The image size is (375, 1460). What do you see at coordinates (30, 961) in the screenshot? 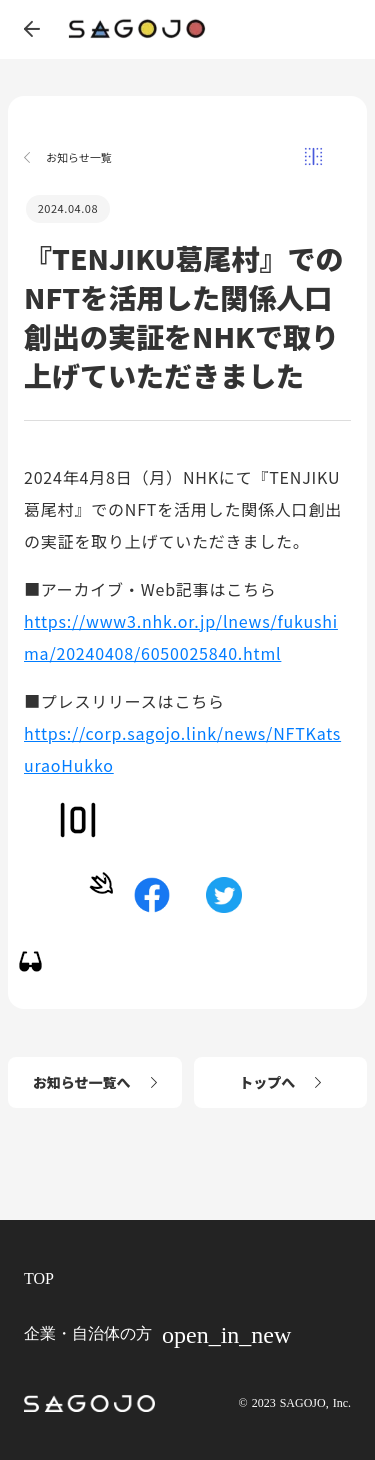
I see `enable reading mode` at bounding box center [30, 961].